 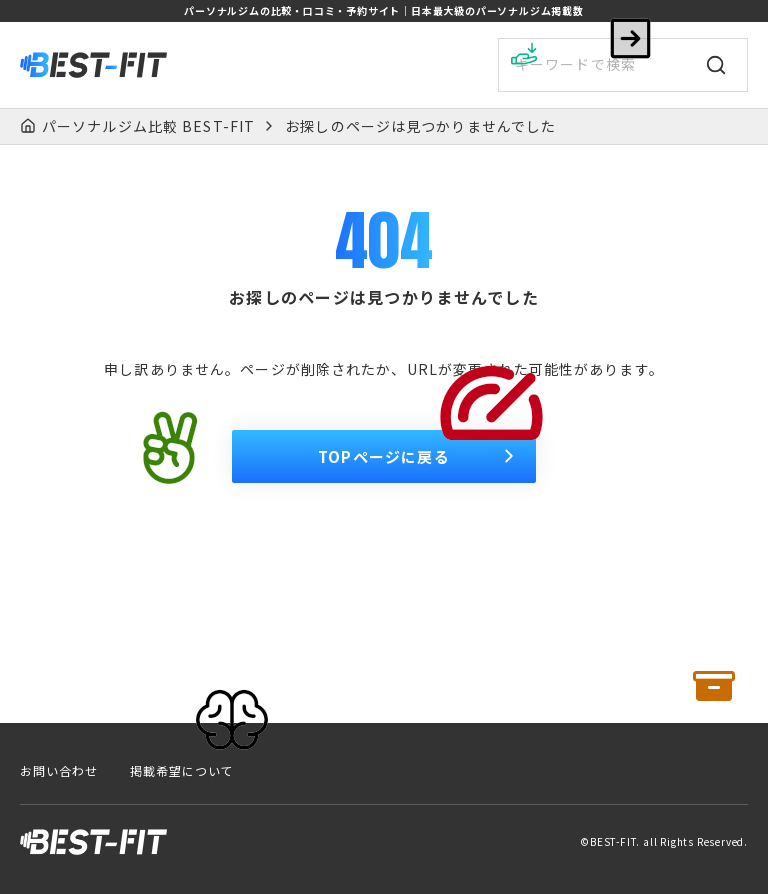 What do you see at coordinates (630, 38) in the screenshot?
I see `proceed to the next step or screen` at bounding box center [630, 38].